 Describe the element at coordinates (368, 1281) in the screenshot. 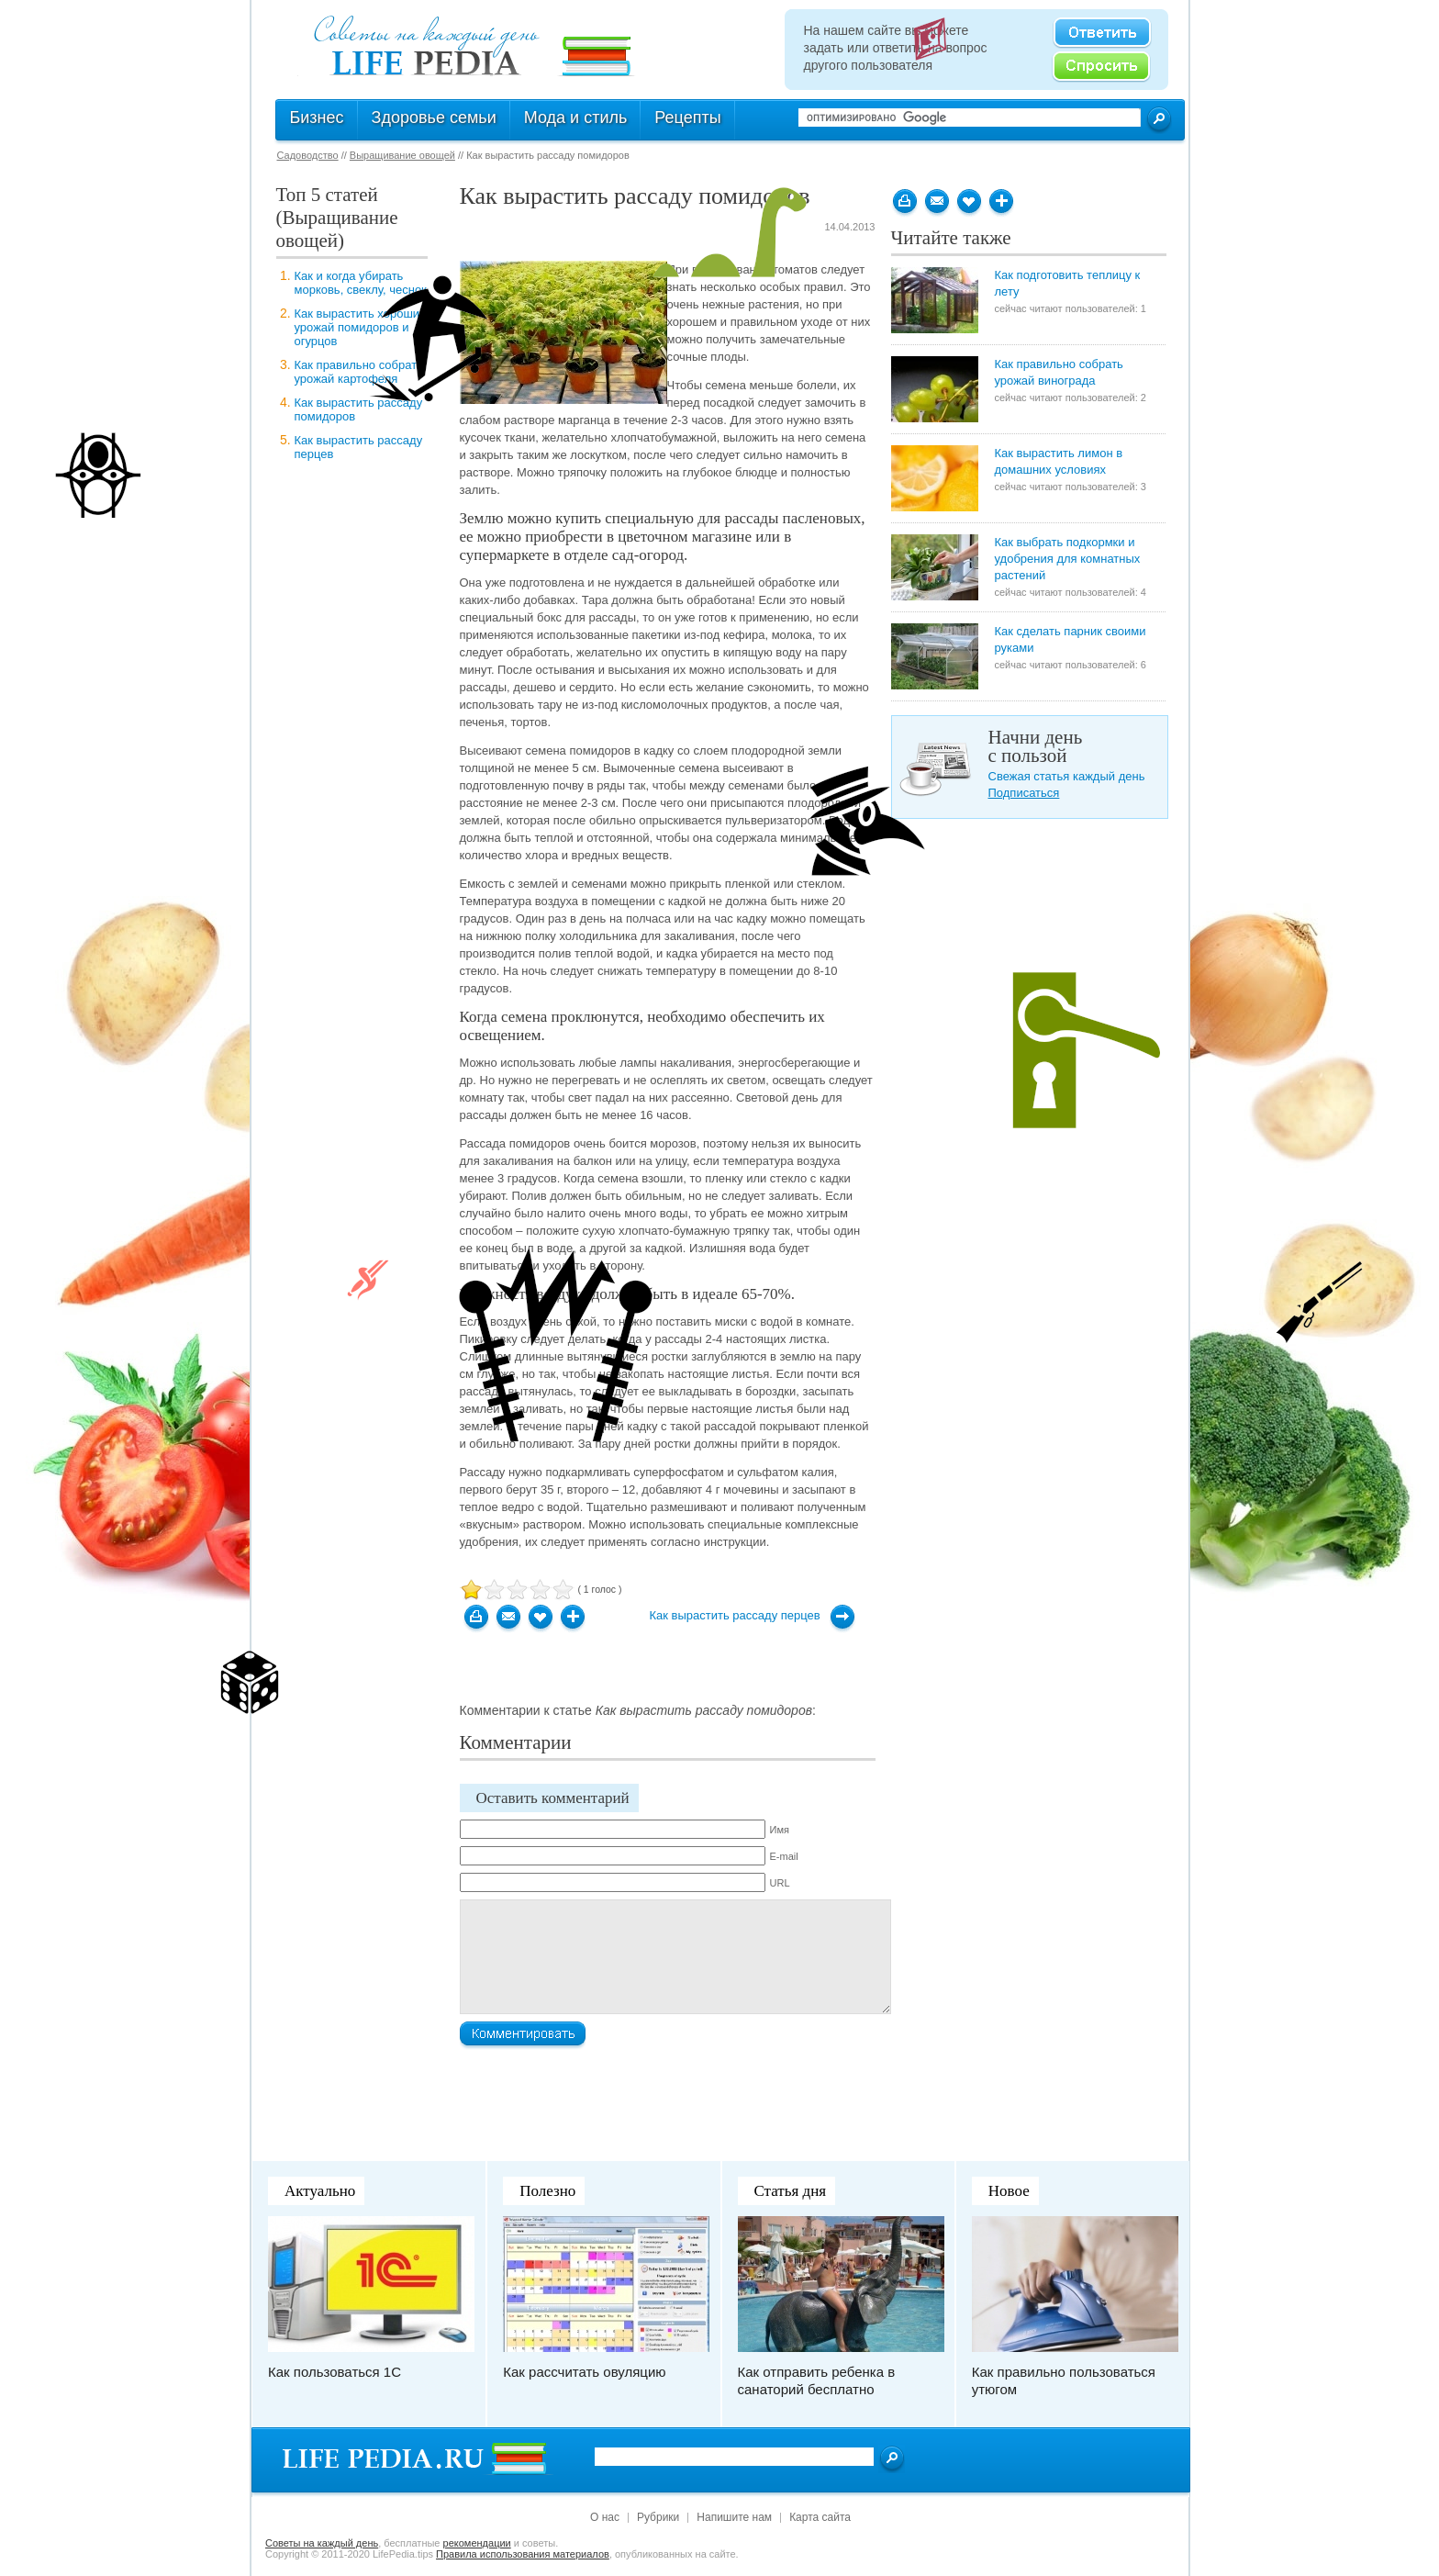

I see `access weapons or combat equipment` at that location.